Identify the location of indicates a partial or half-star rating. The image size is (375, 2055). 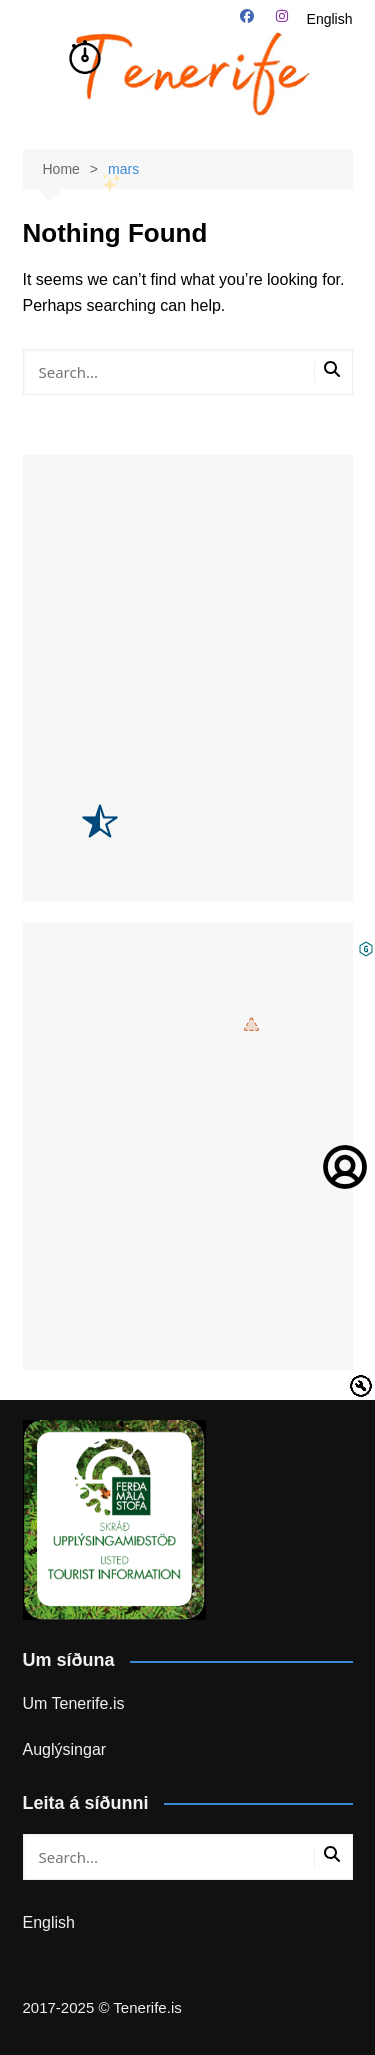
(100, 821).